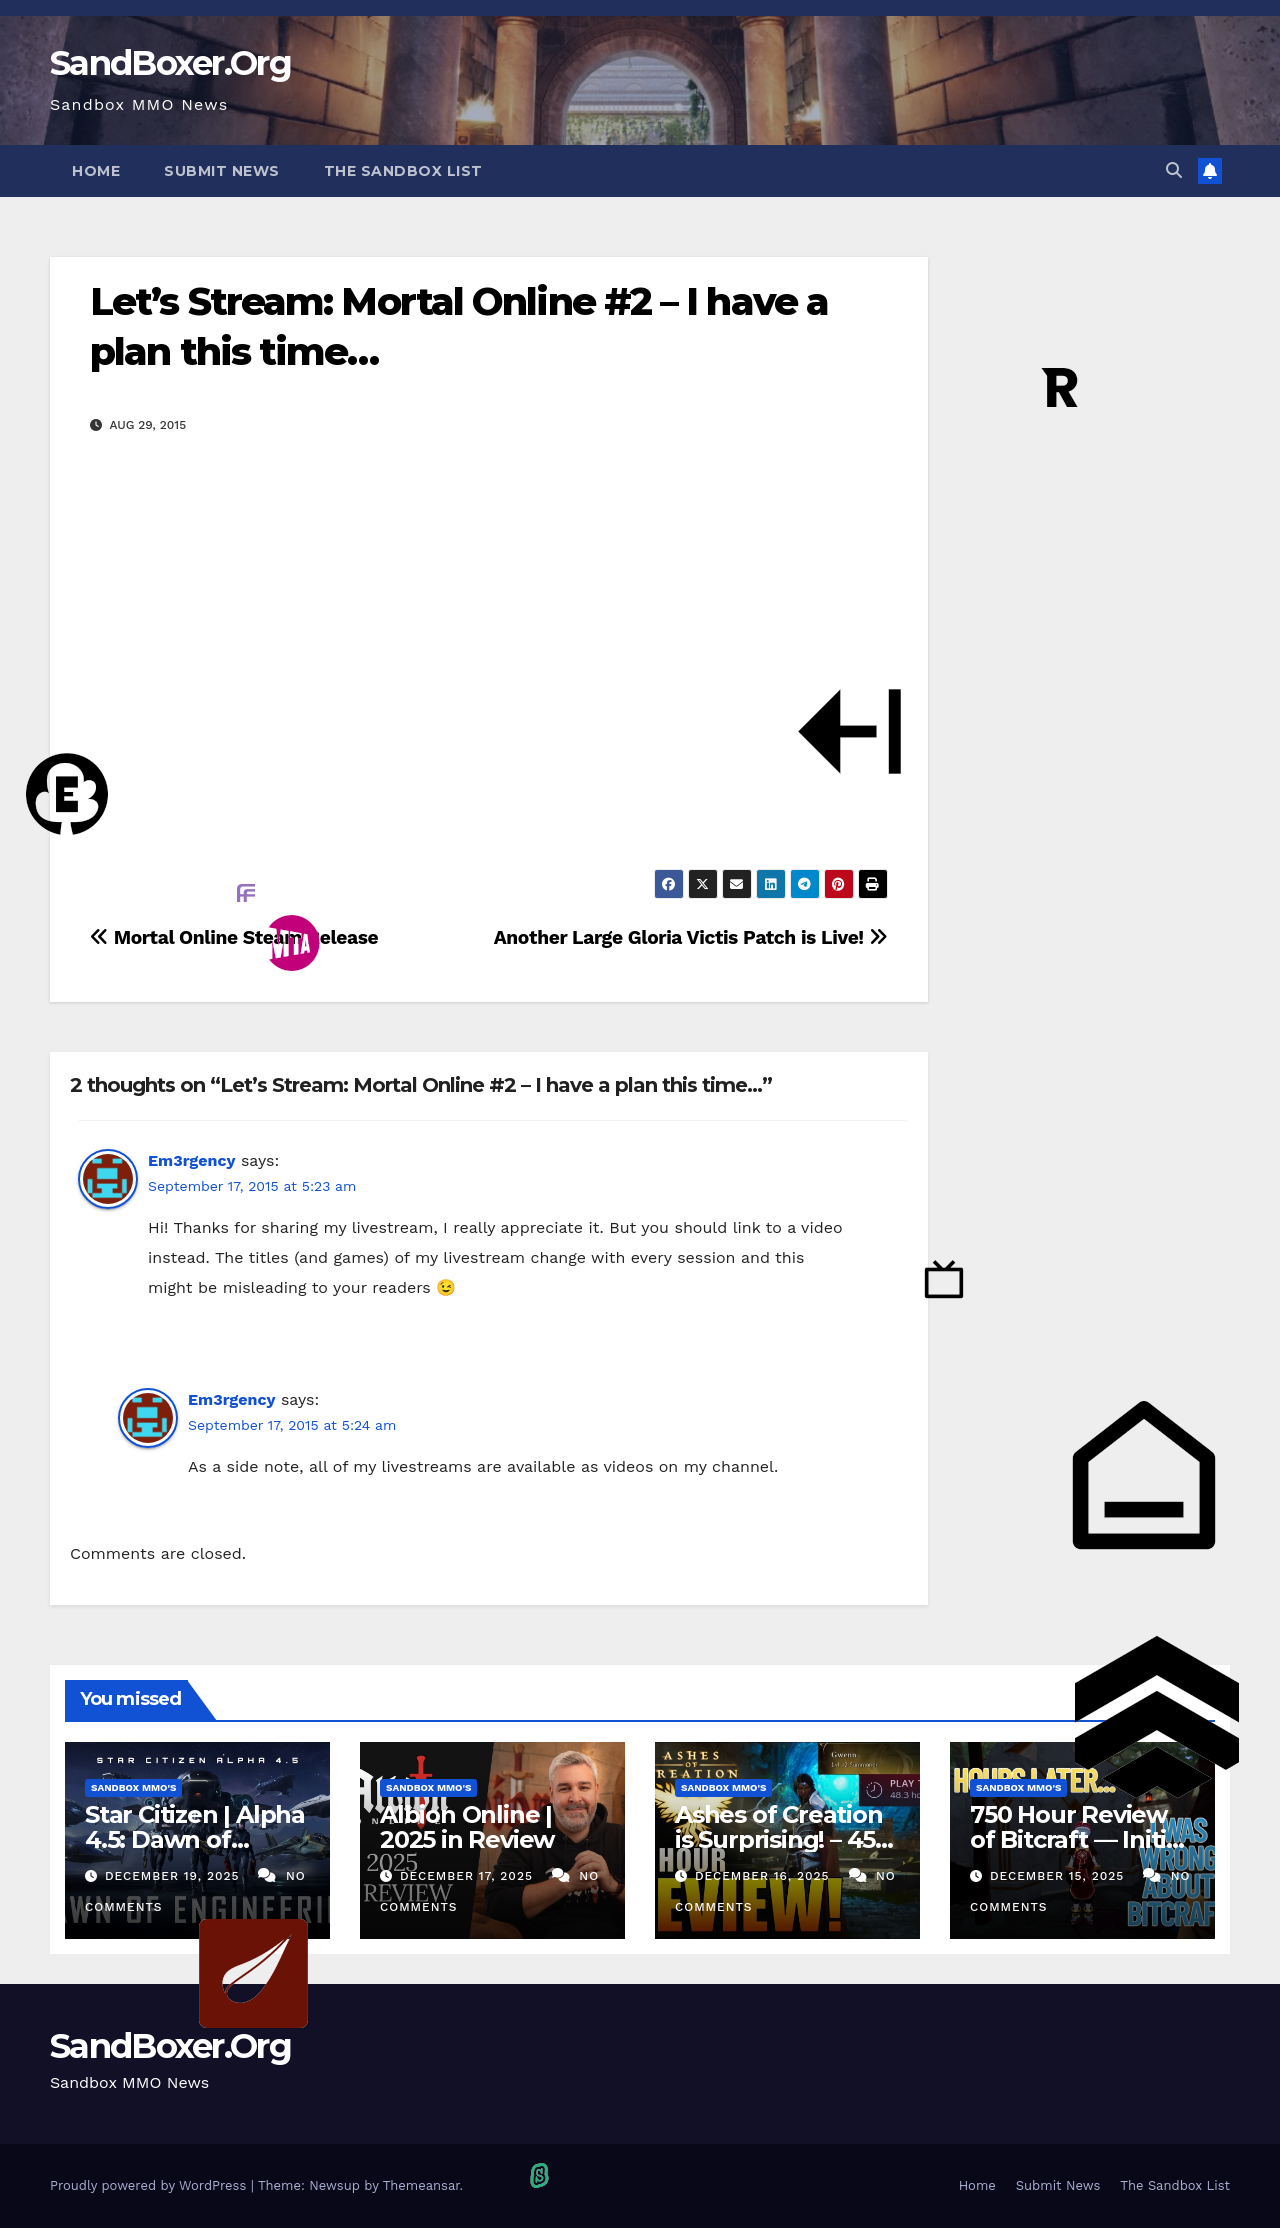  I want to click on expand panel to the left, so click(852, 731).